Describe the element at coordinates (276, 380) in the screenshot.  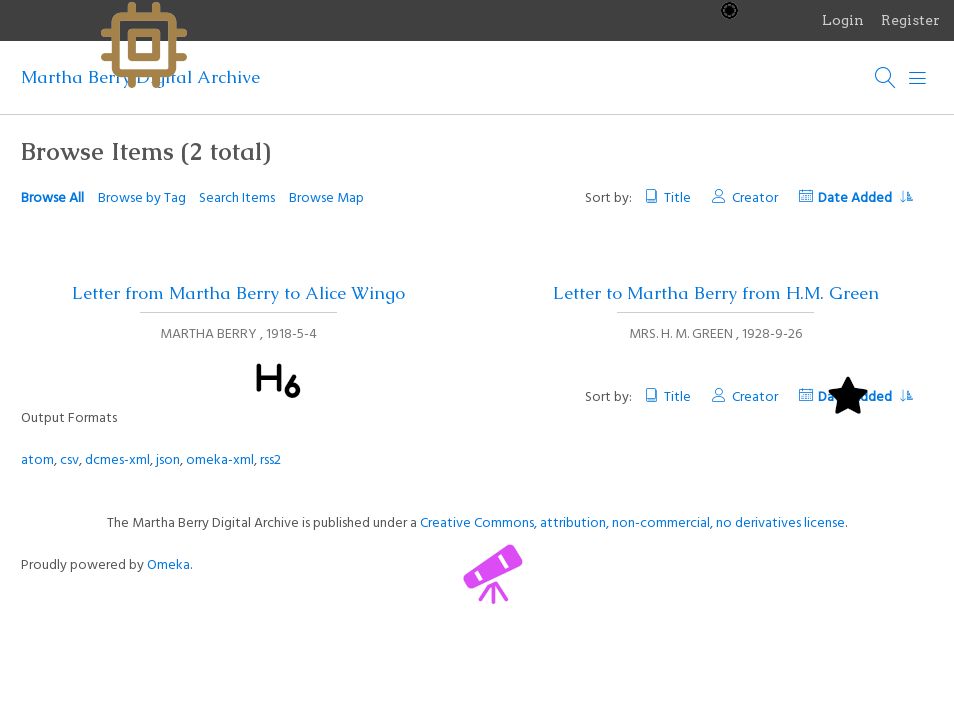
I see `format text as heading level 6` at that location.